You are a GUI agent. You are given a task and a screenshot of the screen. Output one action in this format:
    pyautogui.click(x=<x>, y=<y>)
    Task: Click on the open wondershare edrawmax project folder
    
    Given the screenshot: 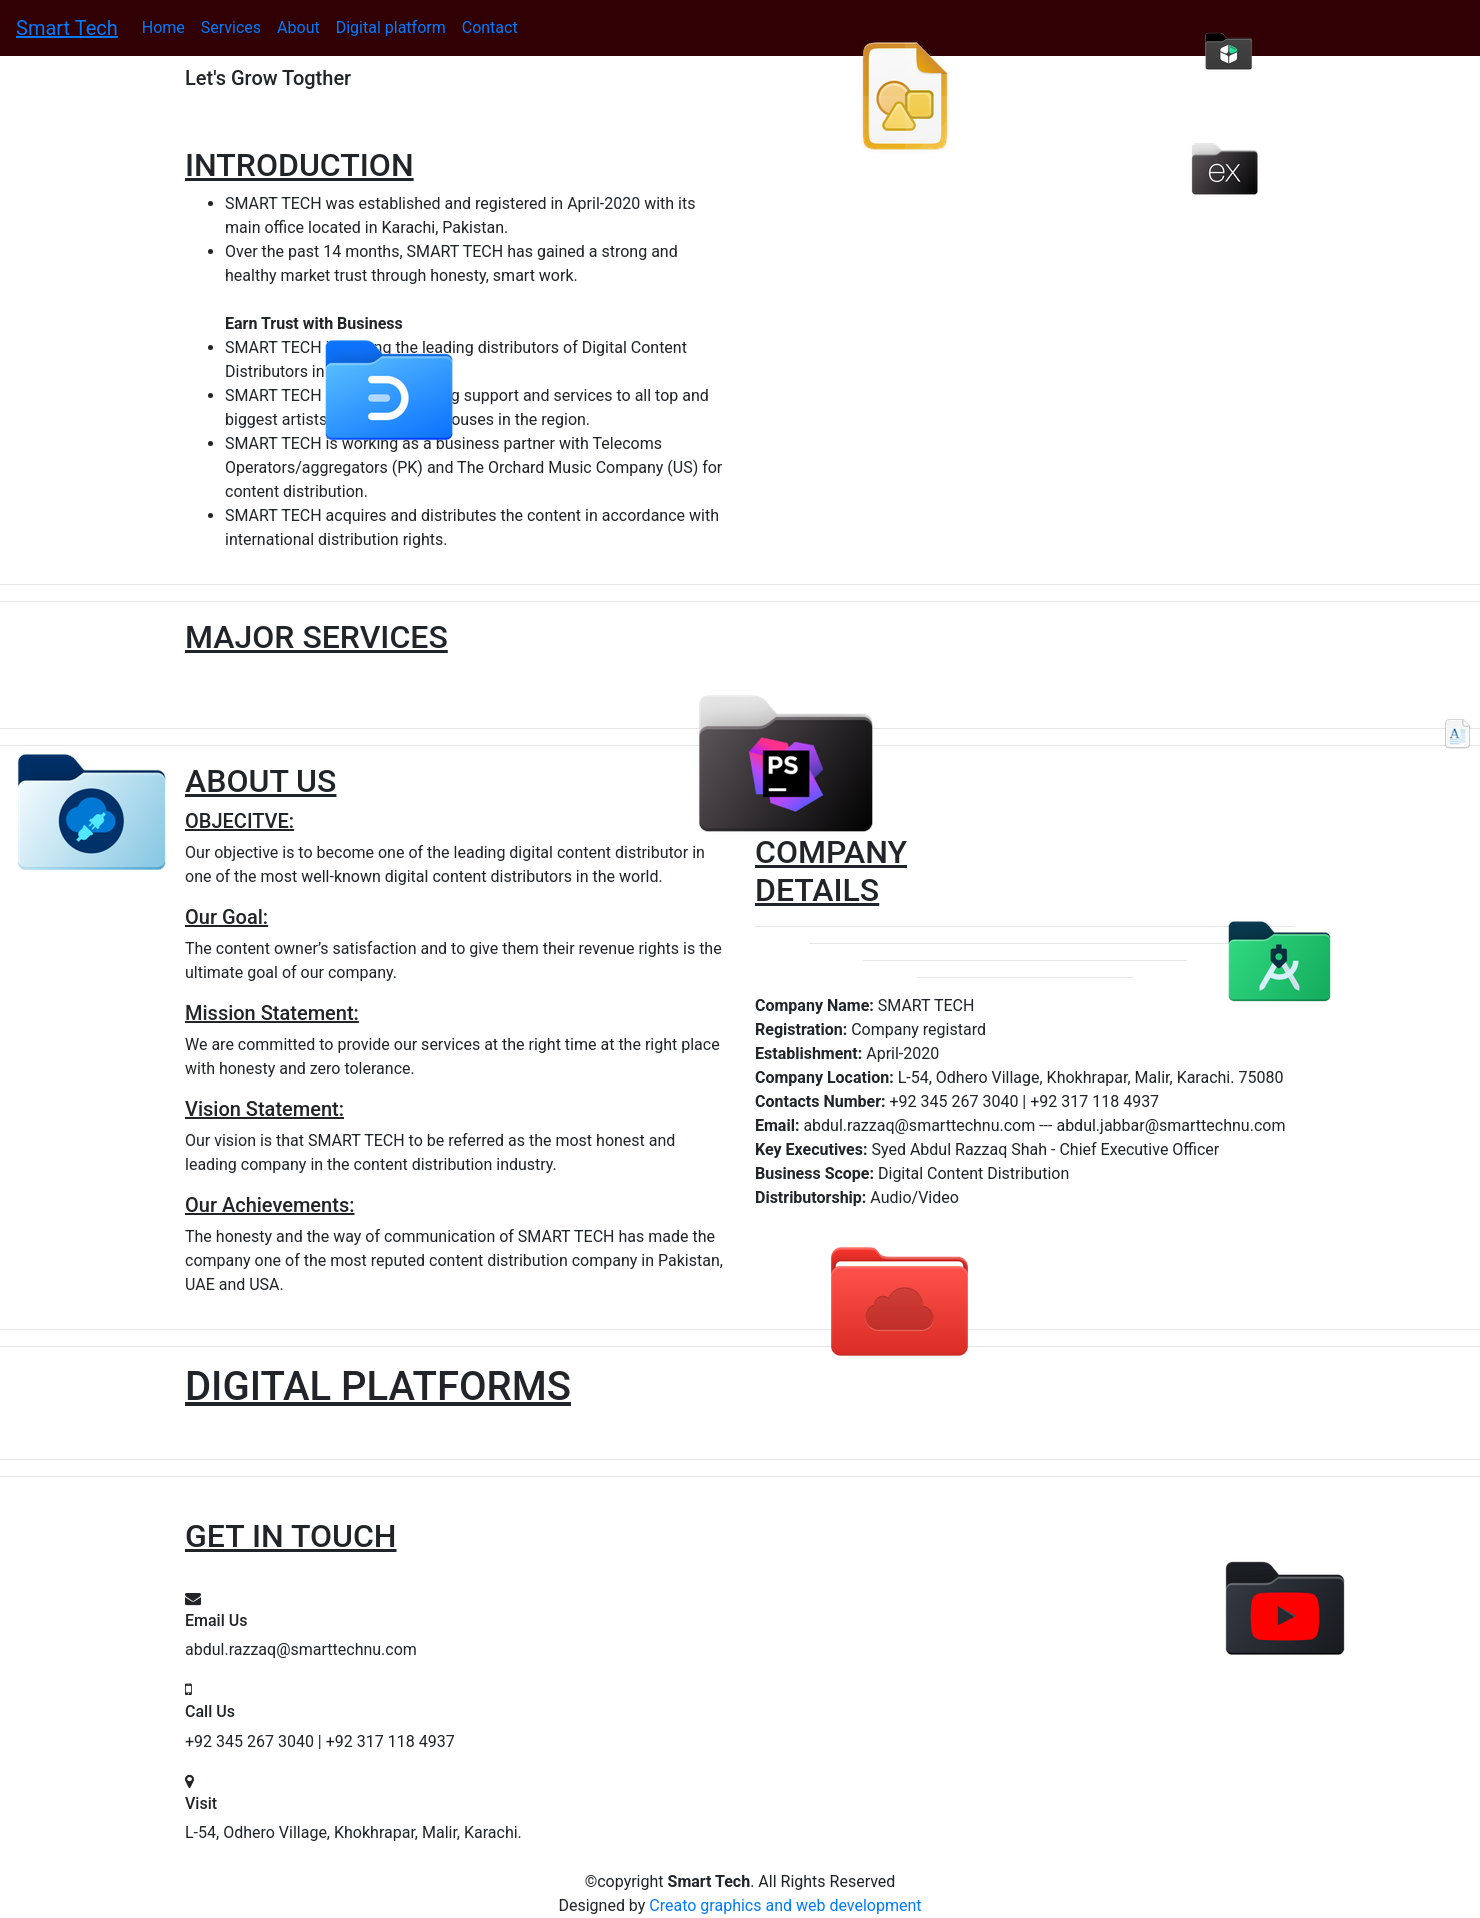 What is the action you would take?
    pyautogui.click(x=388, y=393)
    